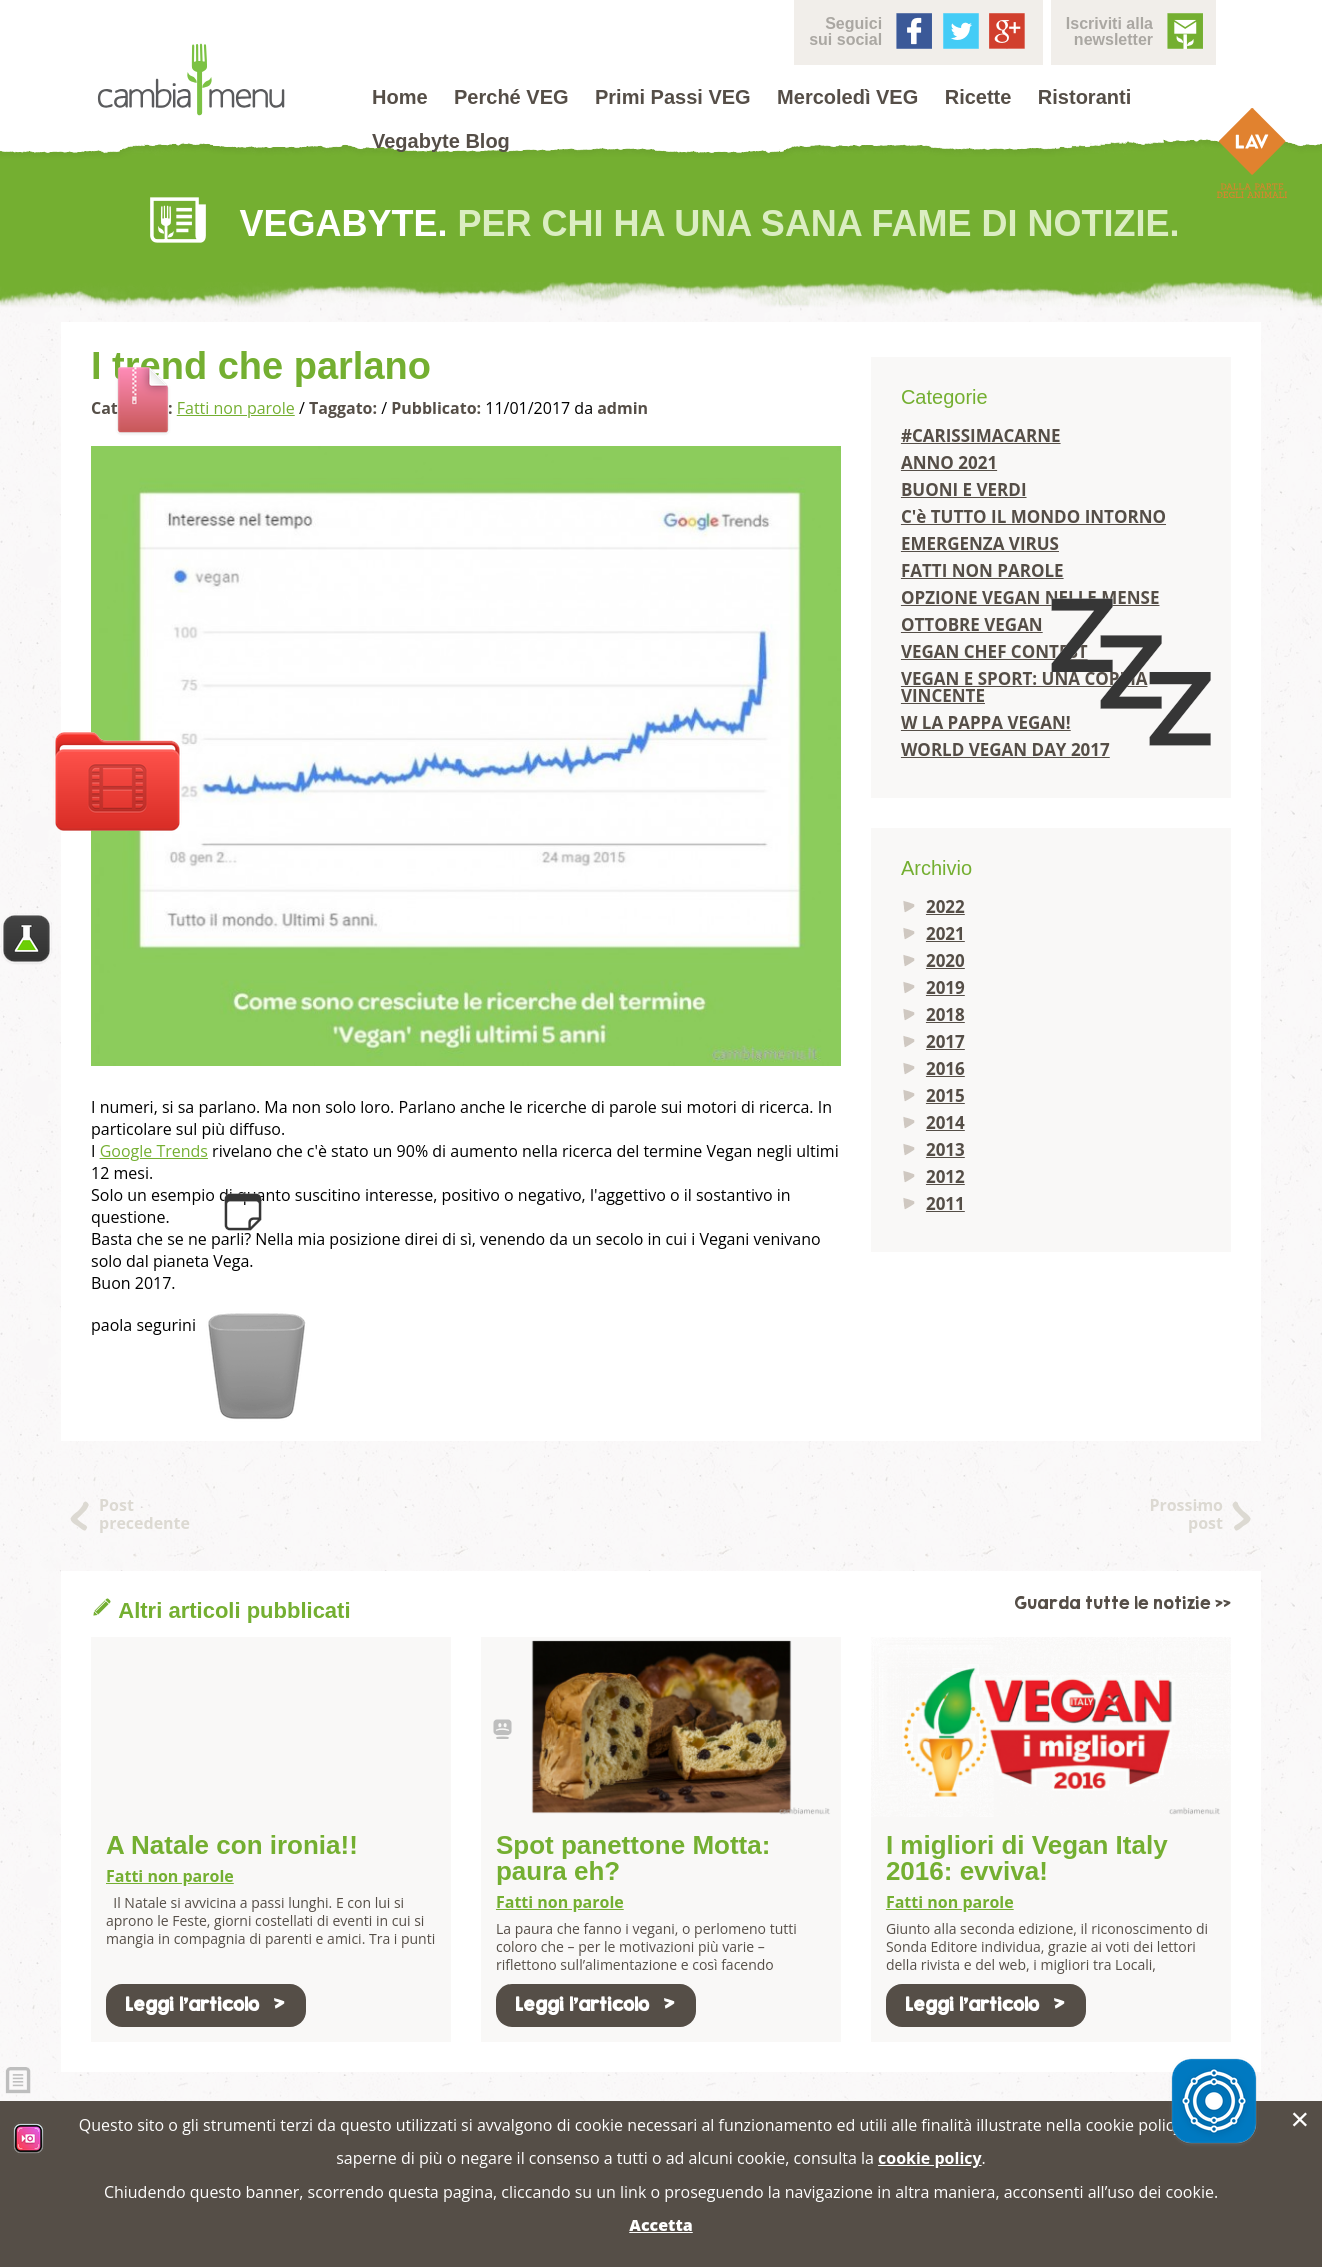 Image resolution: width=1322 pixels, height=2267 pixels. I want to click on indicates disk is in standby/sleep mode, so click(1125, 672).